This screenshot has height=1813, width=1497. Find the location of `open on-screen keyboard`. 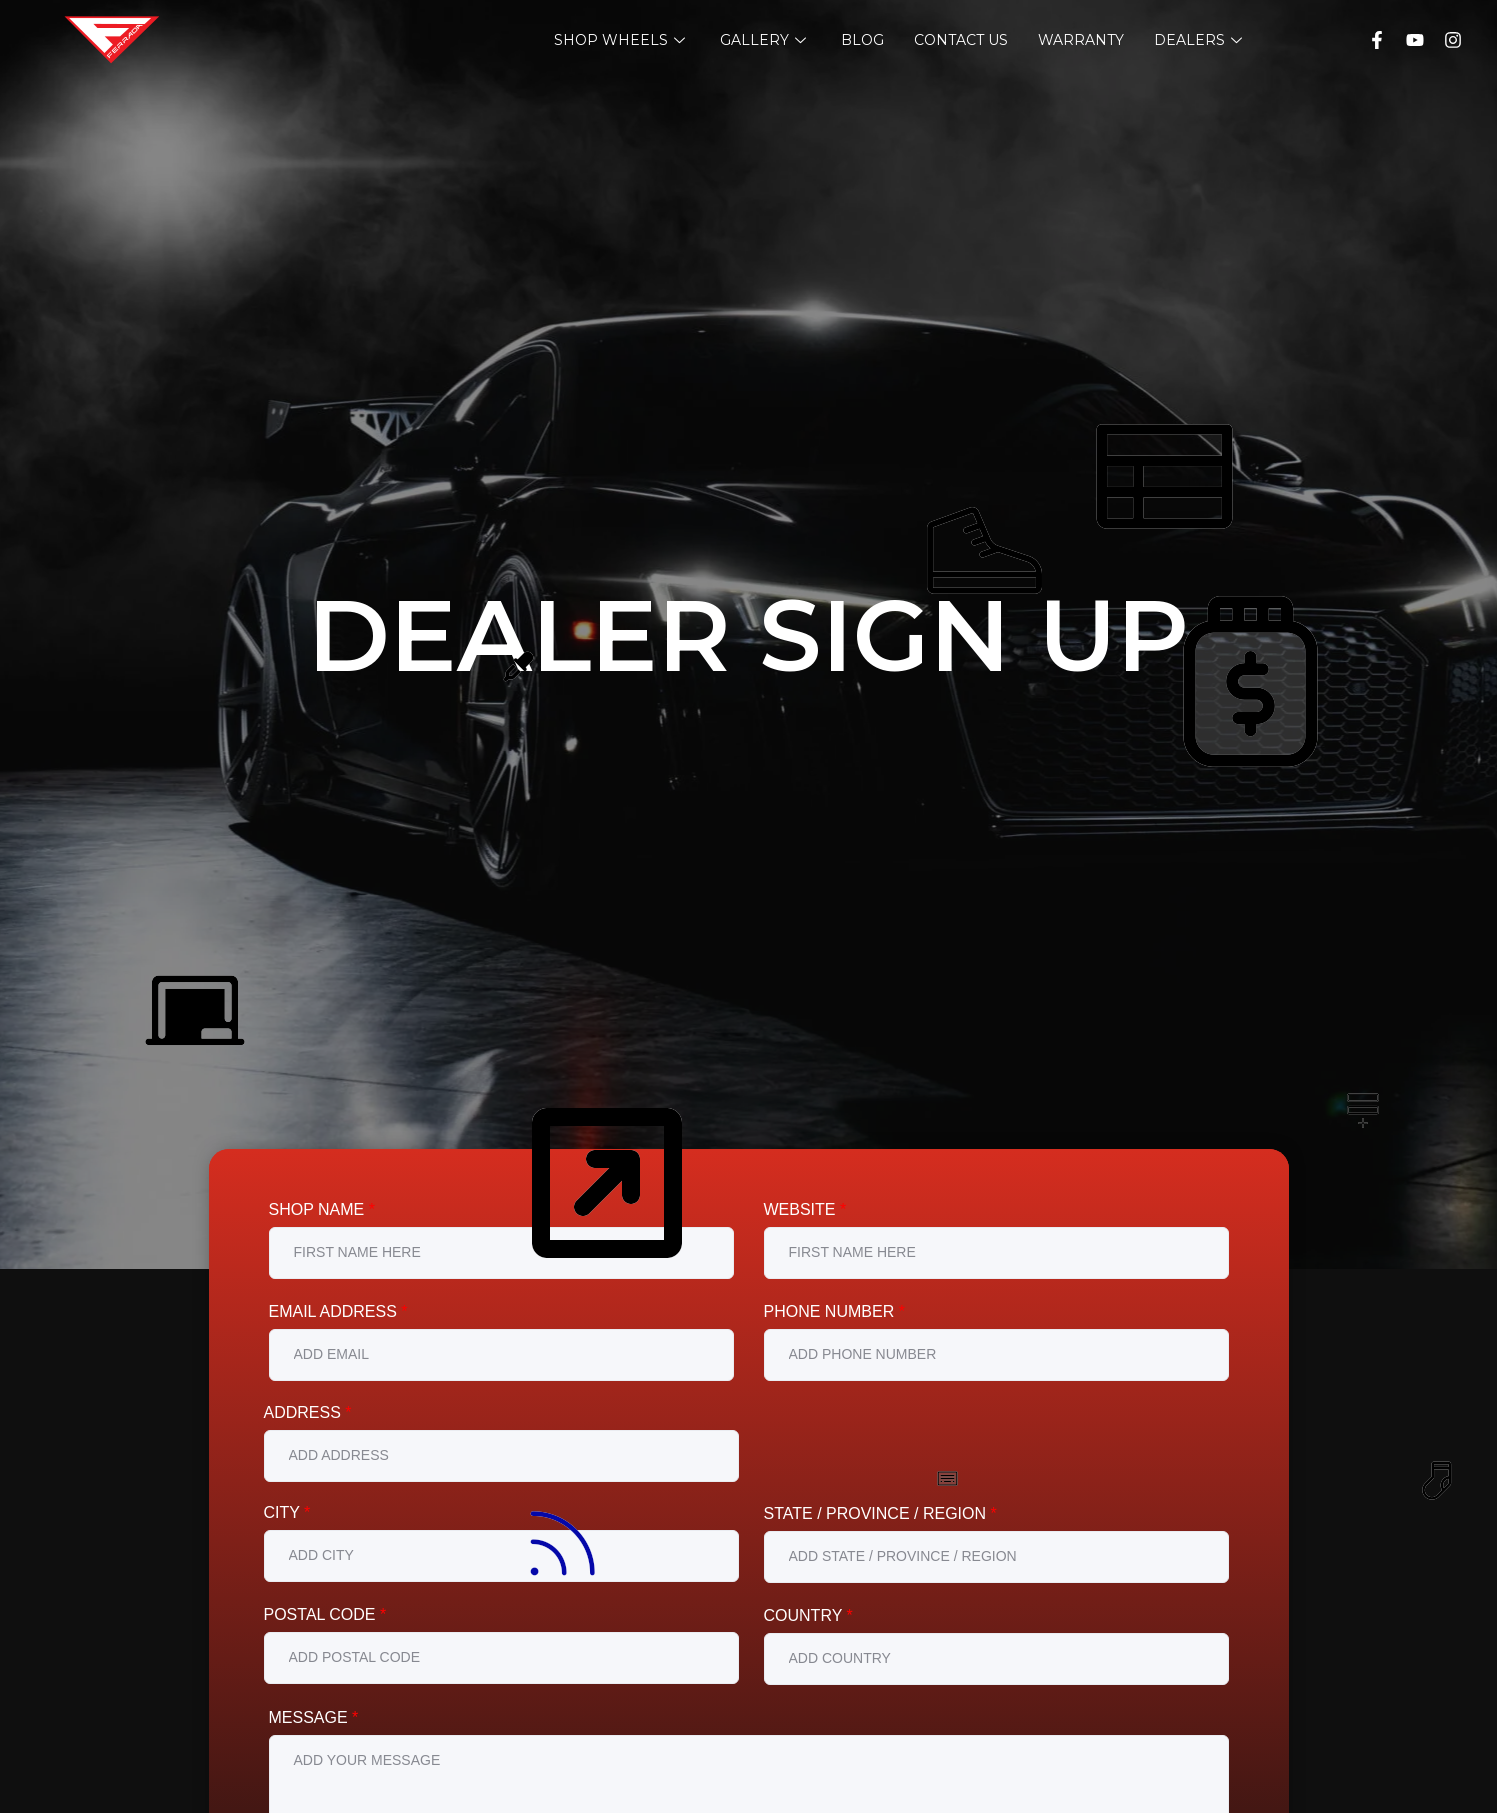

open on-screen keyboard is located at coordinates (947, 1478).